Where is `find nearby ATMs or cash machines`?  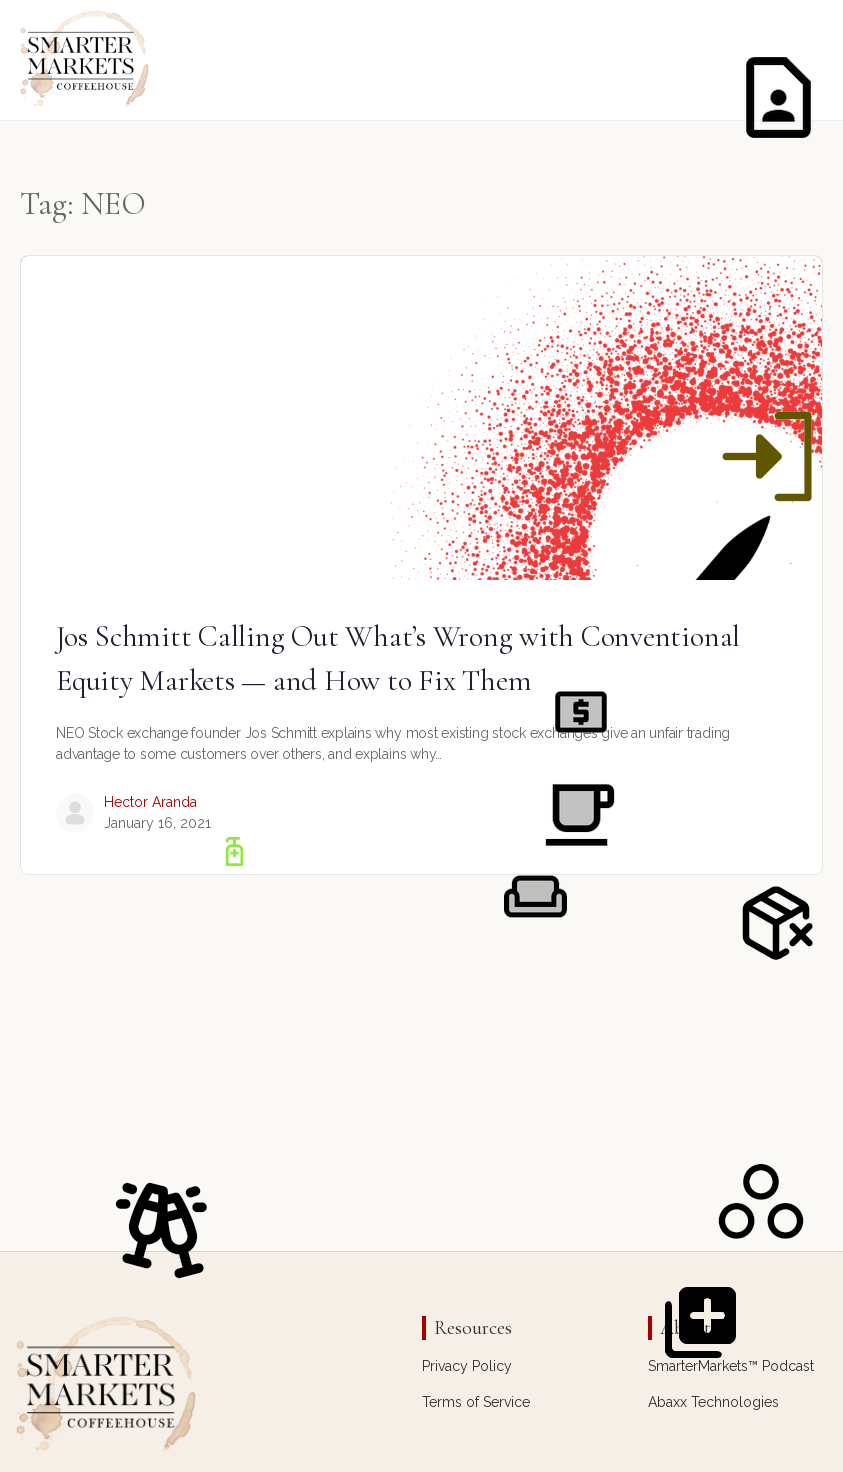 find nearby ATMs or cash machines is located at coordinates (581, 712).